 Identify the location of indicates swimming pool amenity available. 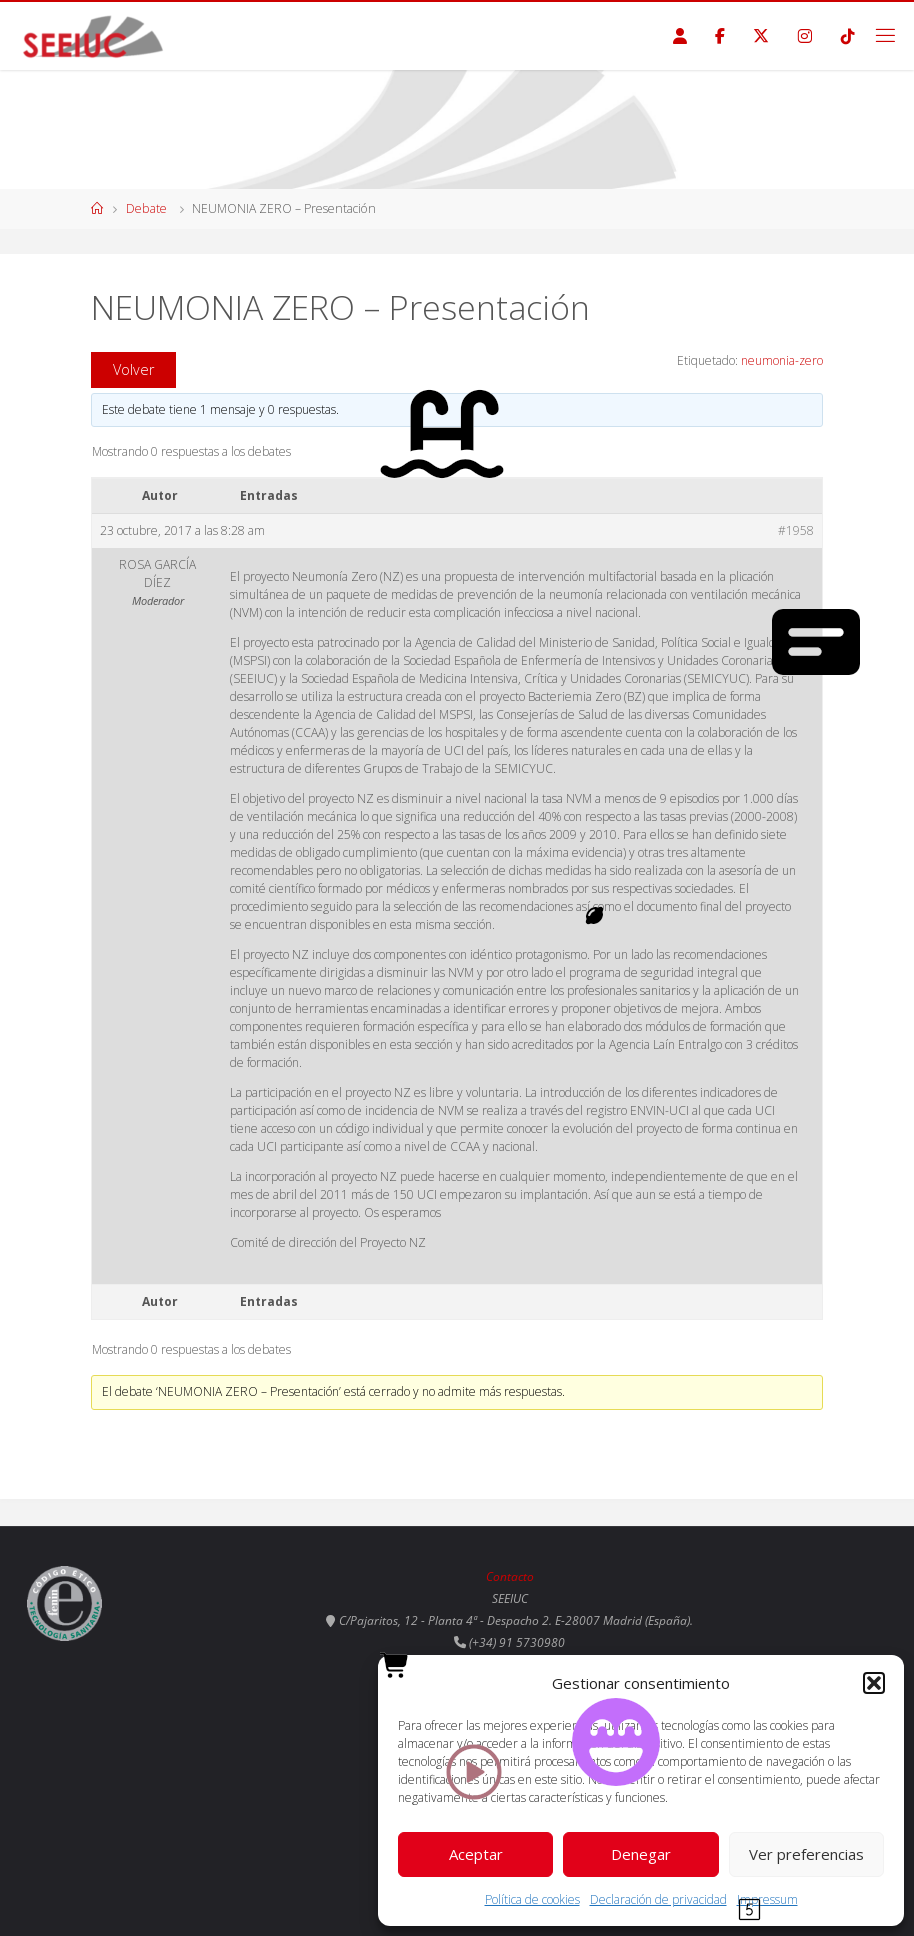
(442, 434).